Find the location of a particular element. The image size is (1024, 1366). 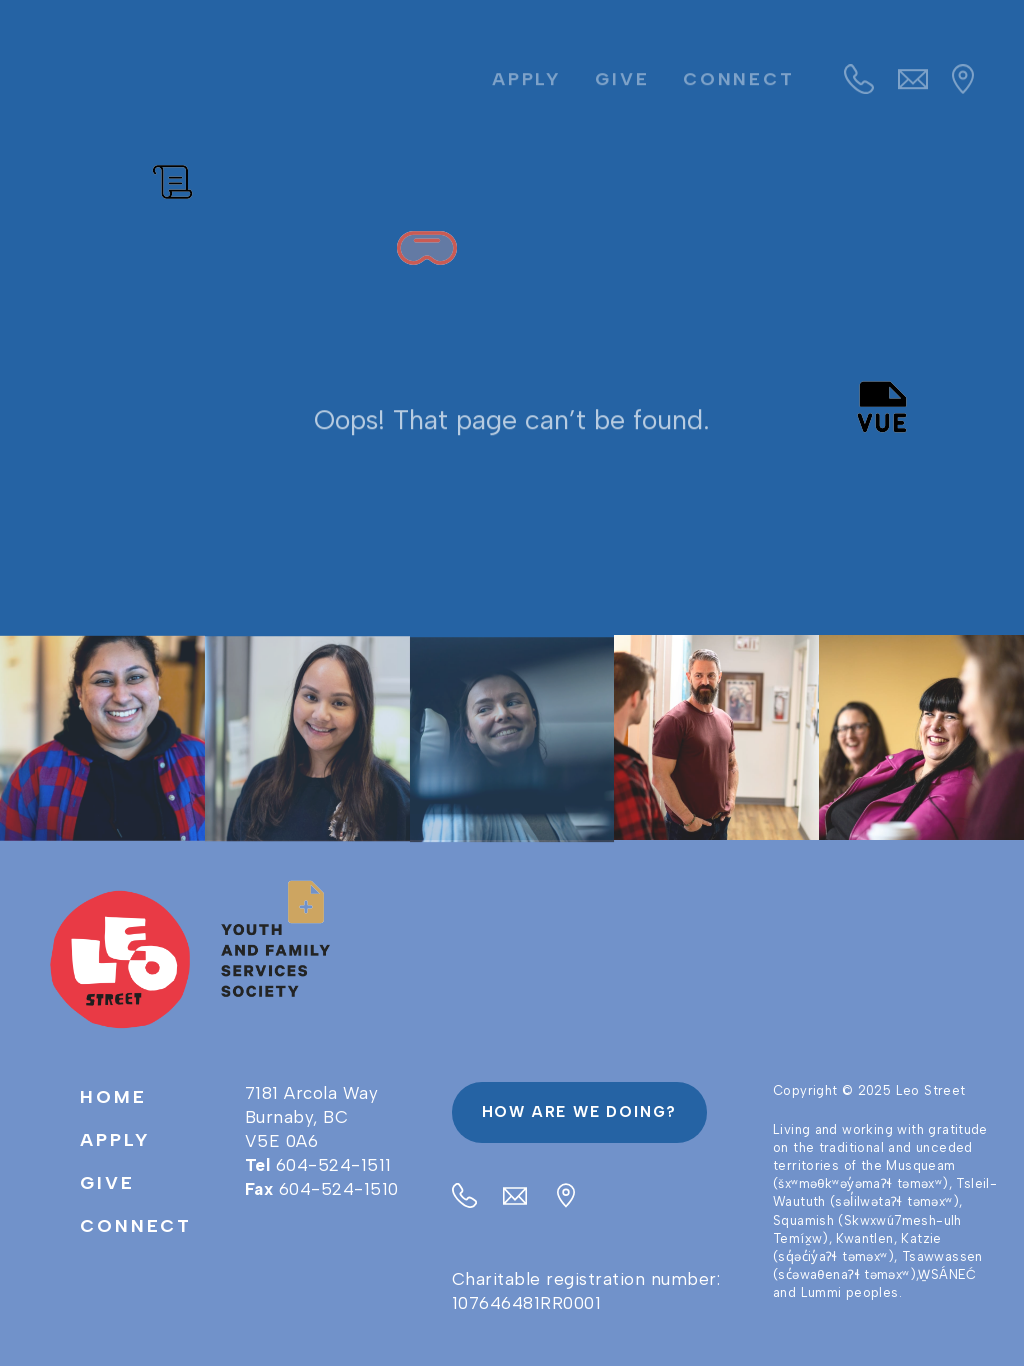

view terms and conditions or legal documents is located at coordinates (174, 182).